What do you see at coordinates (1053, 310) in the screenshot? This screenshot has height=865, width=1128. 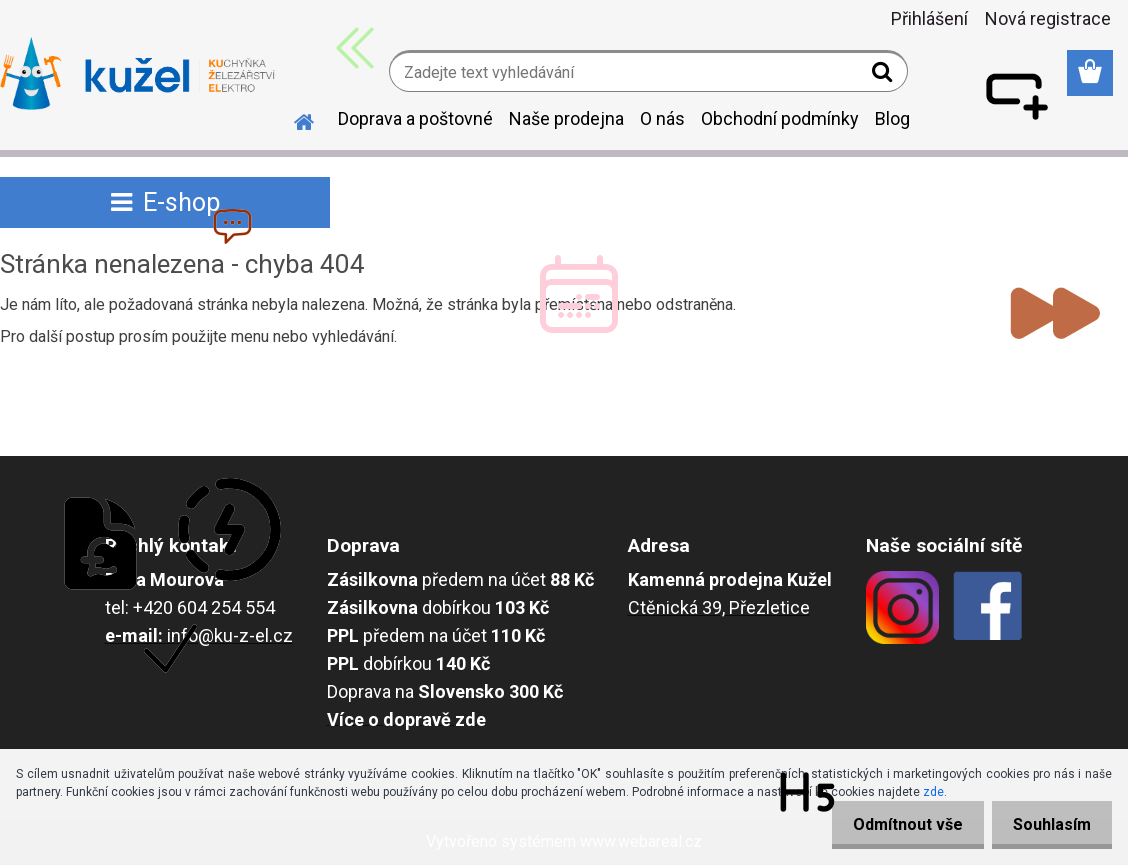 I see `skip to the next track` at bounding box center [1053, 310].